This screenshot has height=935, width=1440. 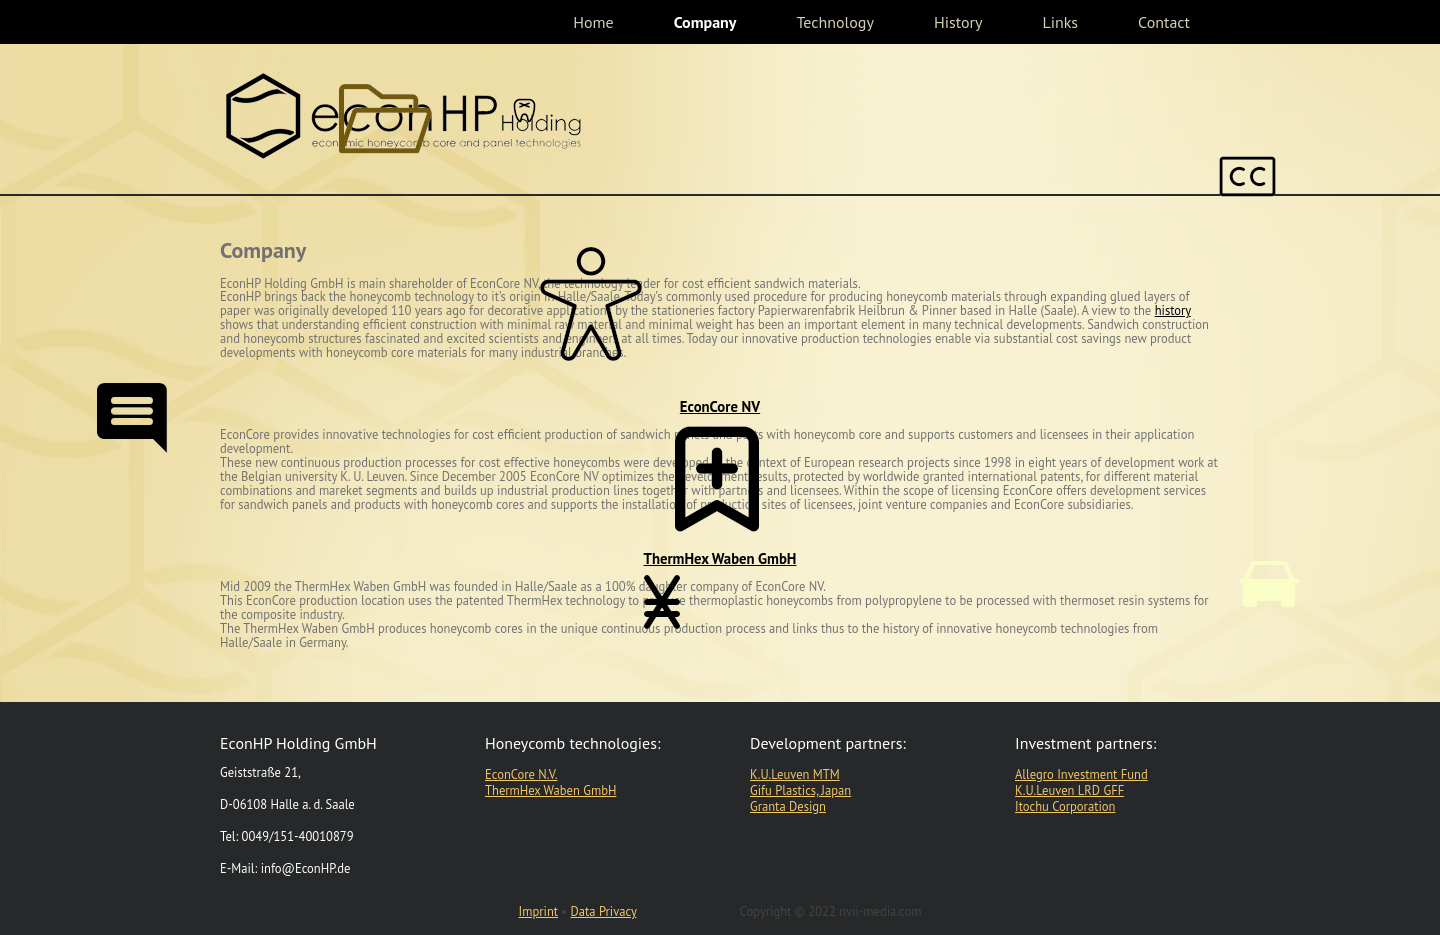 I want to click on view or select nano cryptocurrency, so click(x=662, y=602).